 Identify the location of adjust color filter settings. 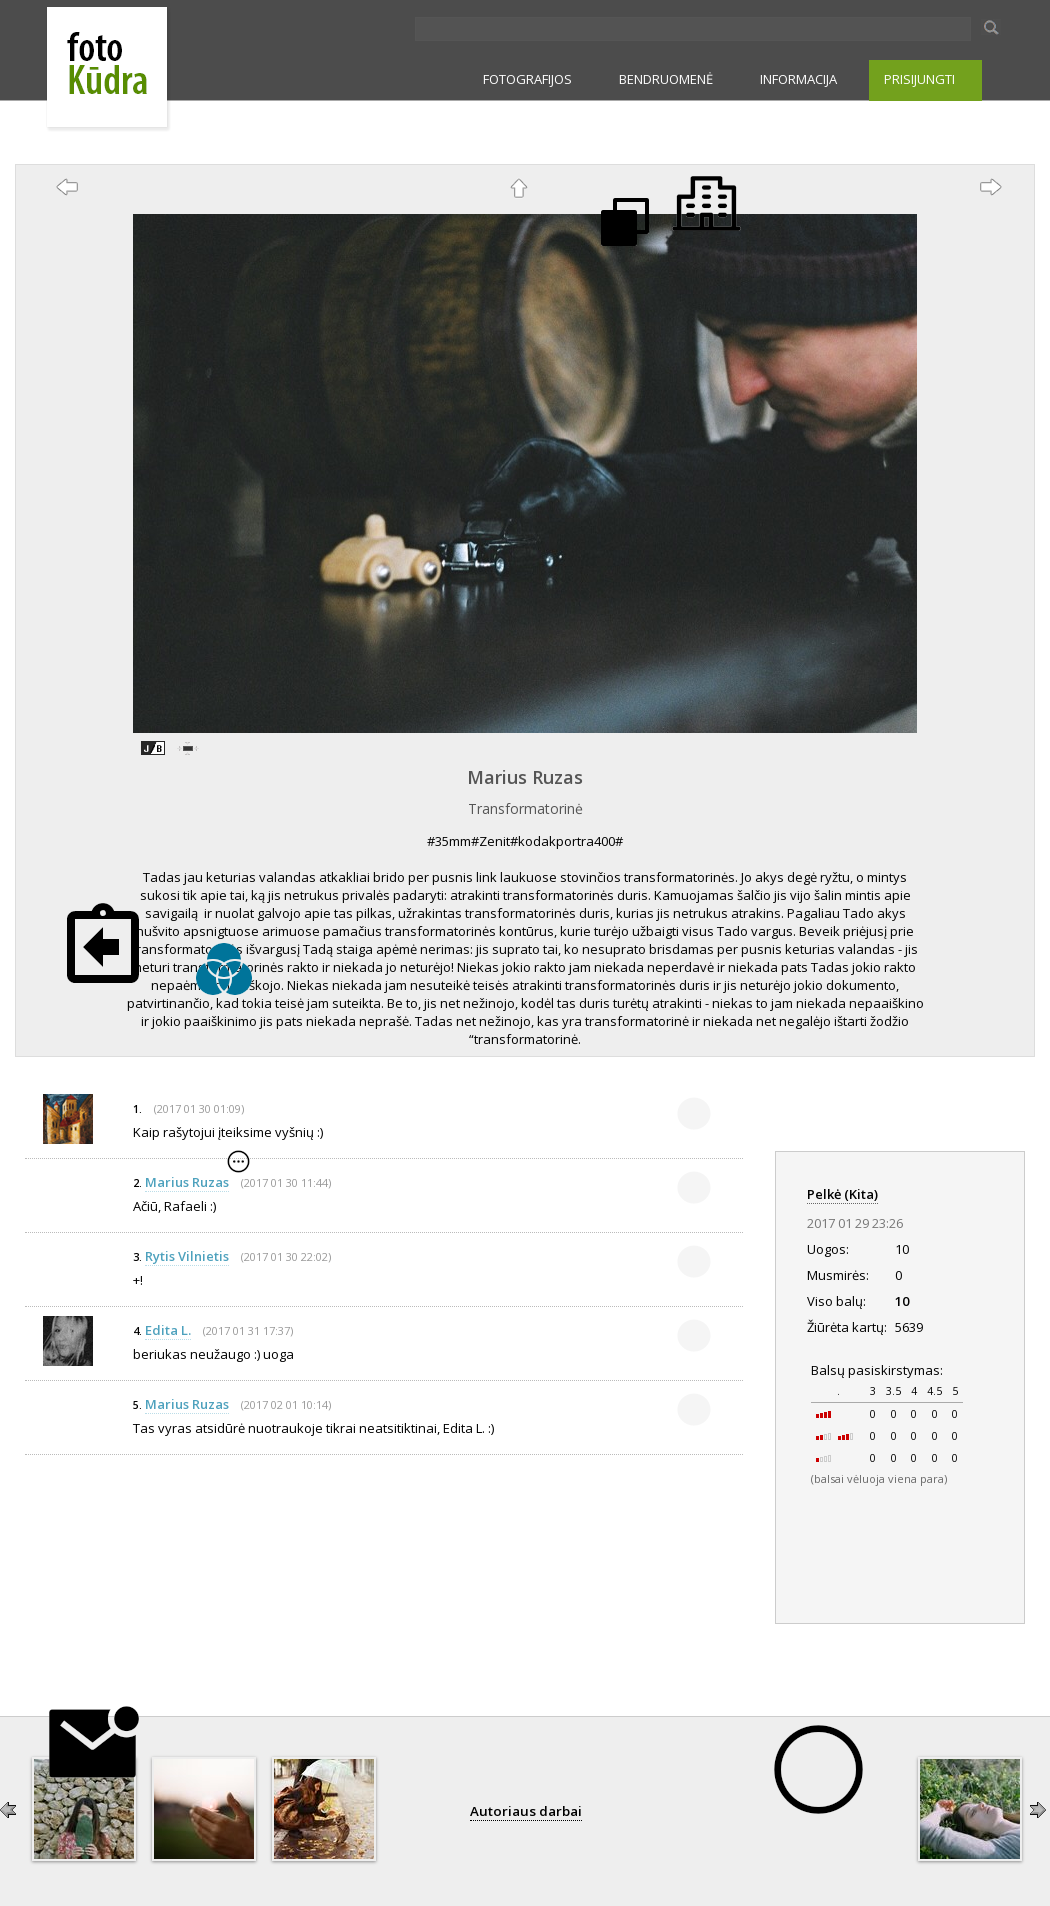
(224, 969).